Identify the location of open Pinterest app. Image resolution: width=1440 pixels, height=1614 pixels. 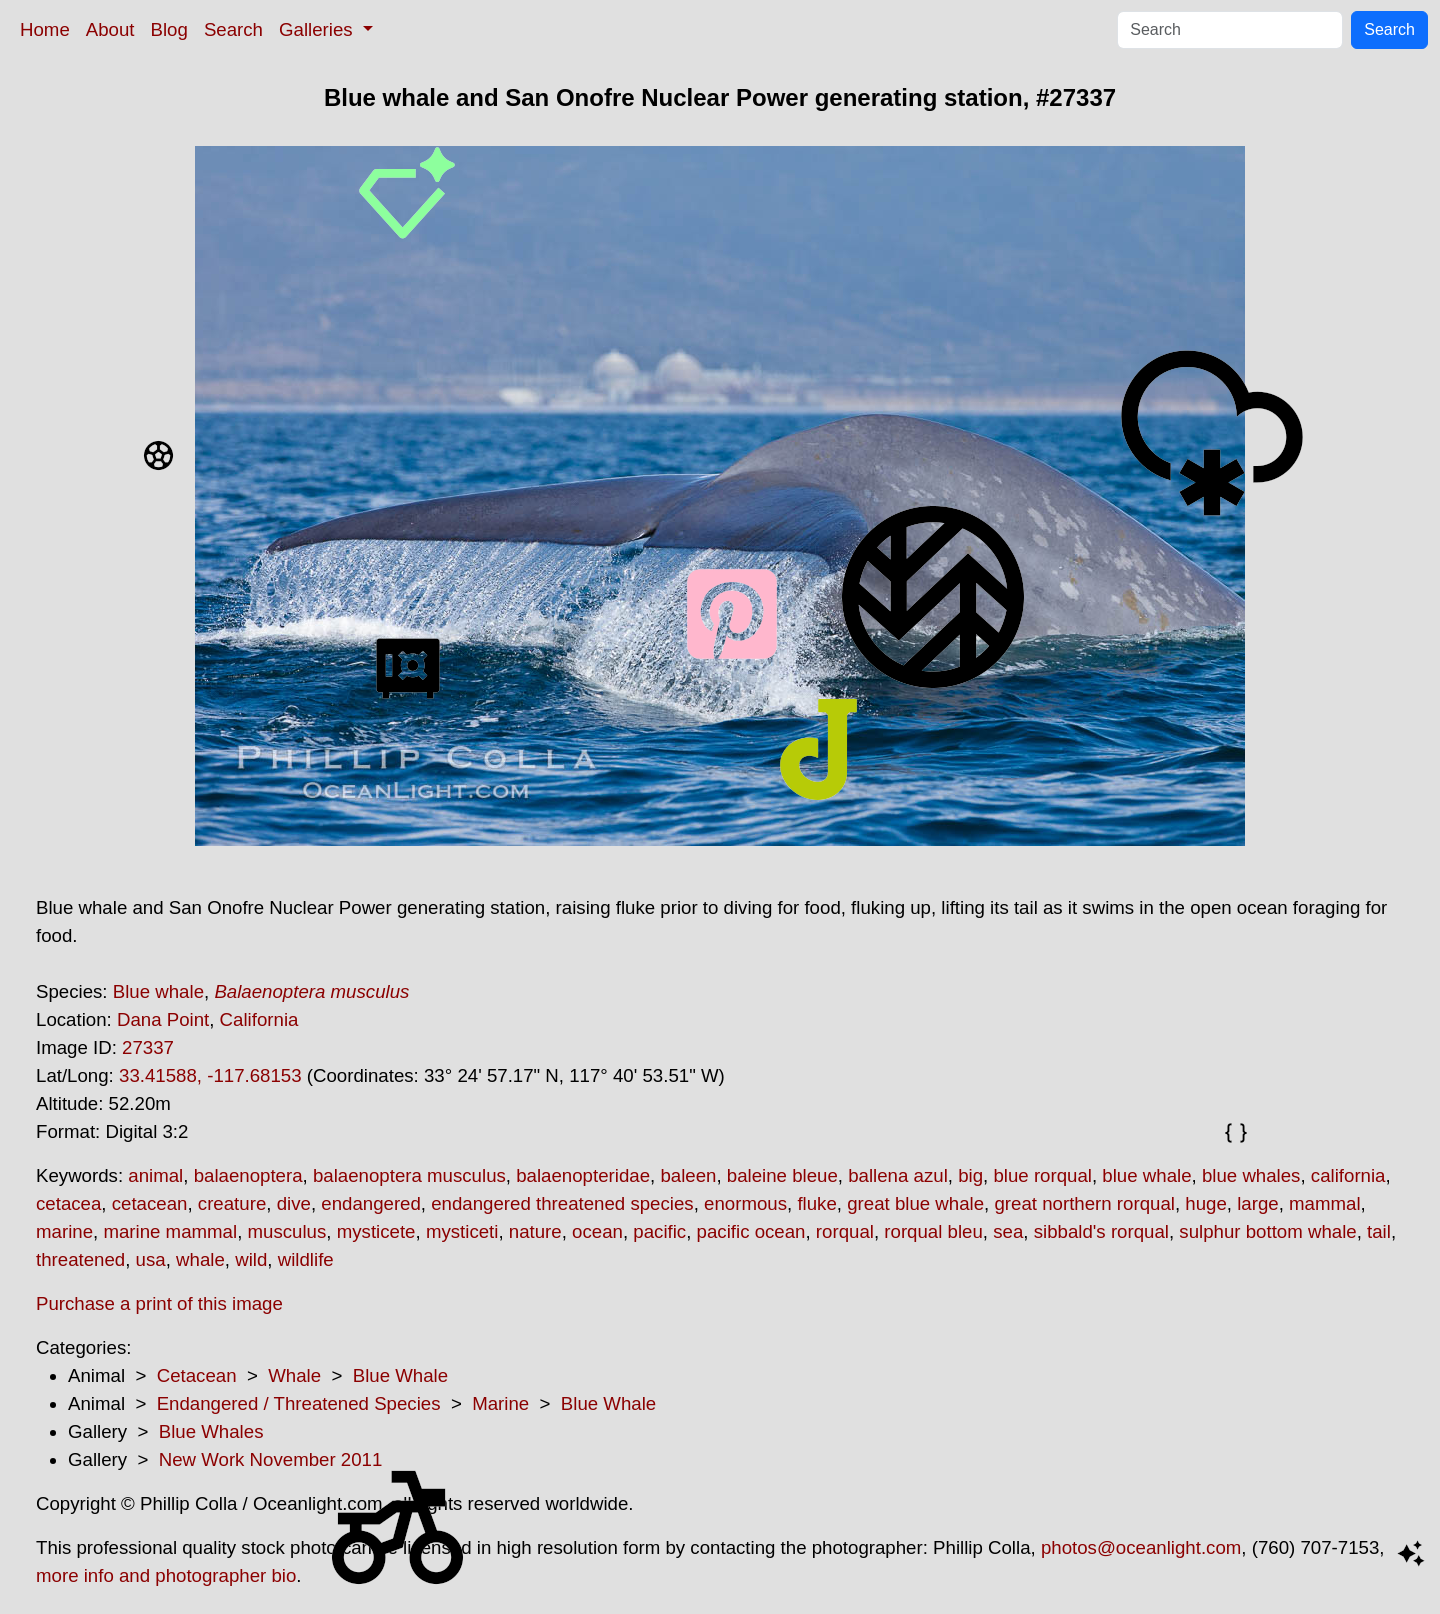
(732, 614).